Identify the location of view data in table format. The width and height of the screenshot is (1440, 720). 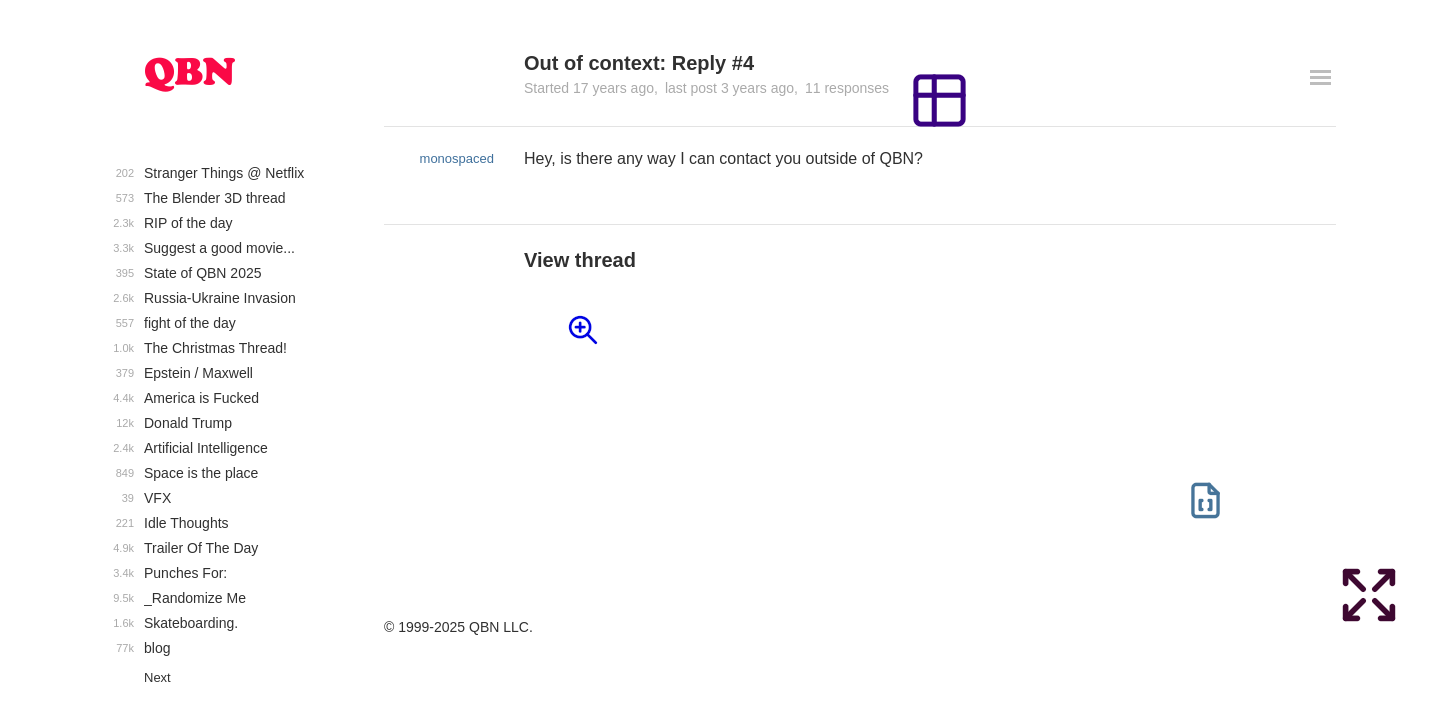
(939, 100).